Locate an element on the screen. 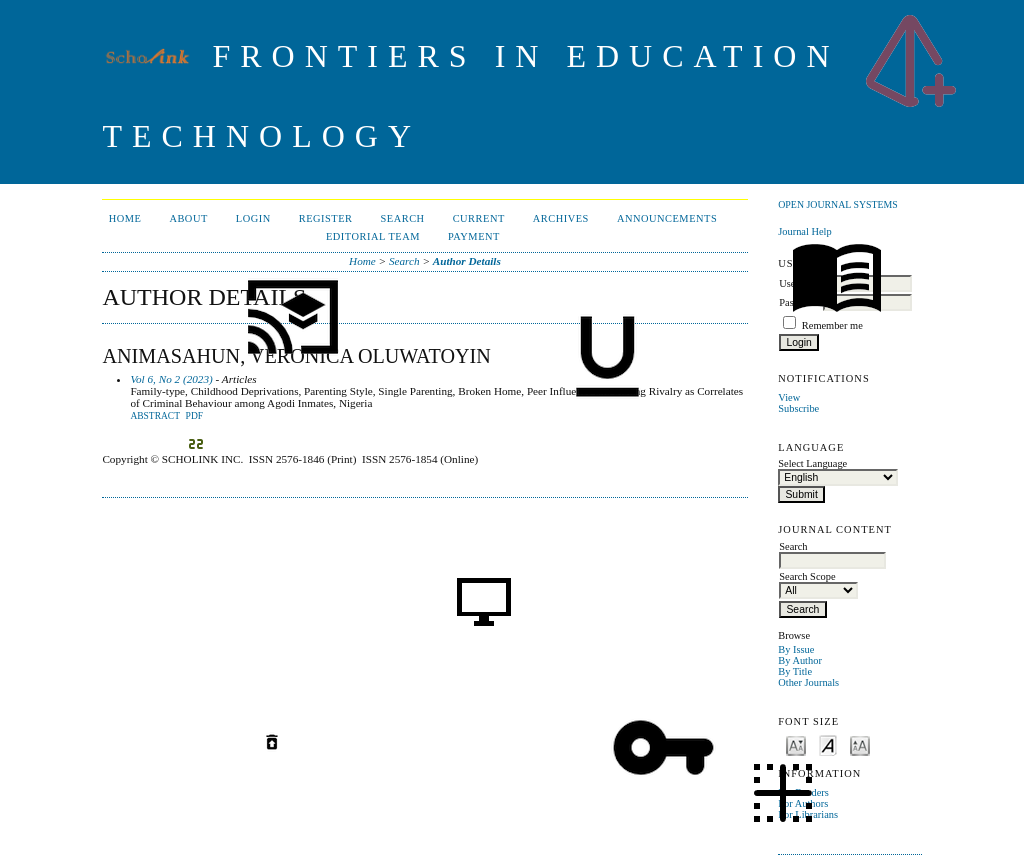 The width and height of the screenshot is (1024, 855). open menu or navigation guide is located at coordinates (837, 274).